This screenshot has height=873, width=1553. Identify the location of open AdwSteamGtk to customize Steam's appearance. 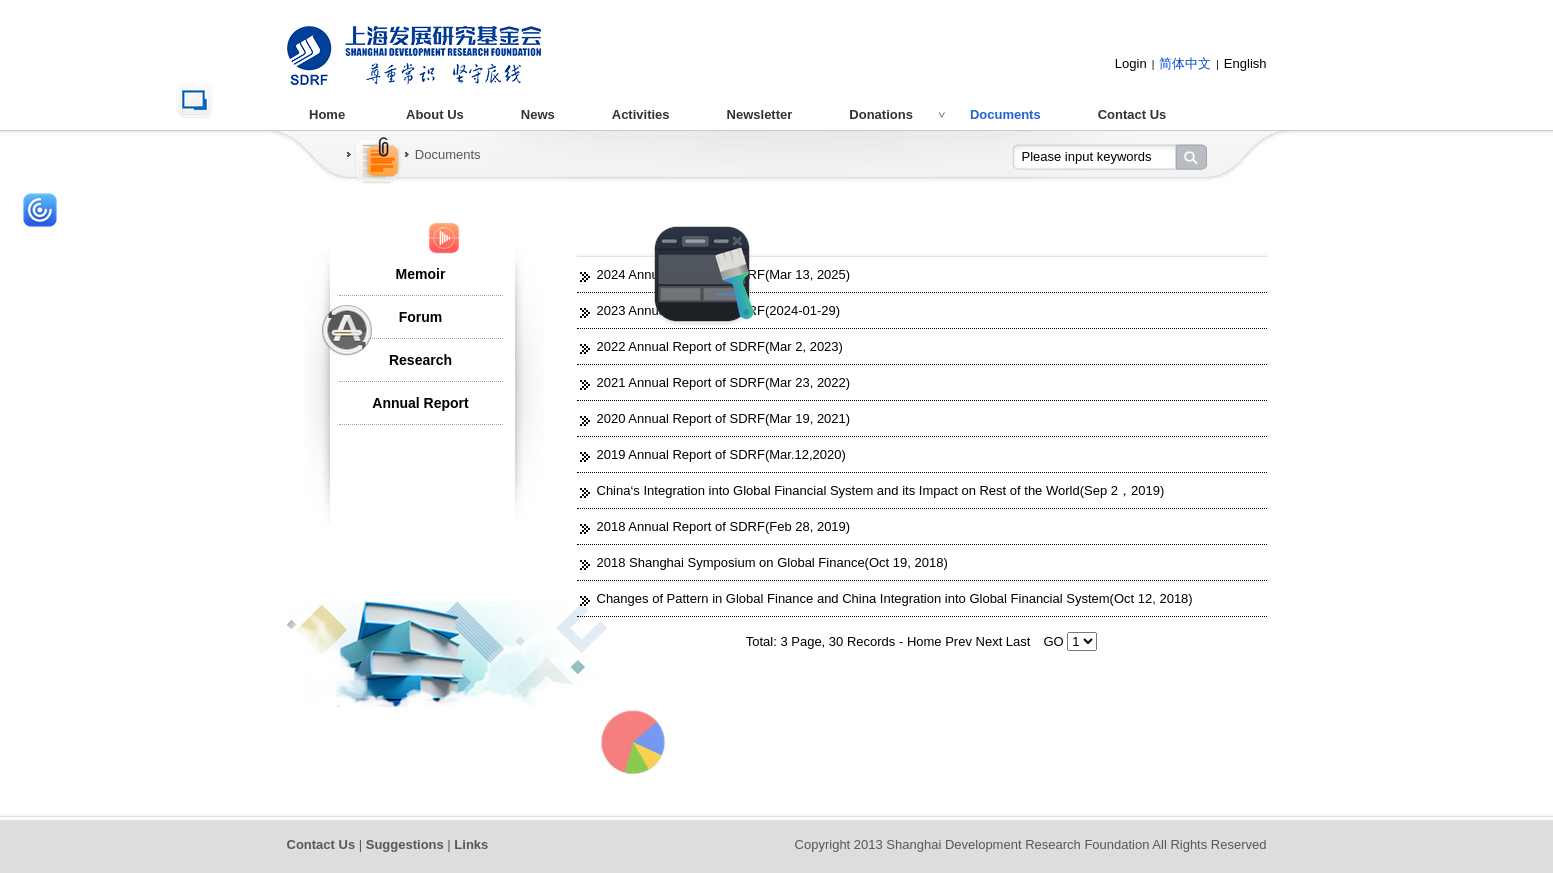
(702, 274).